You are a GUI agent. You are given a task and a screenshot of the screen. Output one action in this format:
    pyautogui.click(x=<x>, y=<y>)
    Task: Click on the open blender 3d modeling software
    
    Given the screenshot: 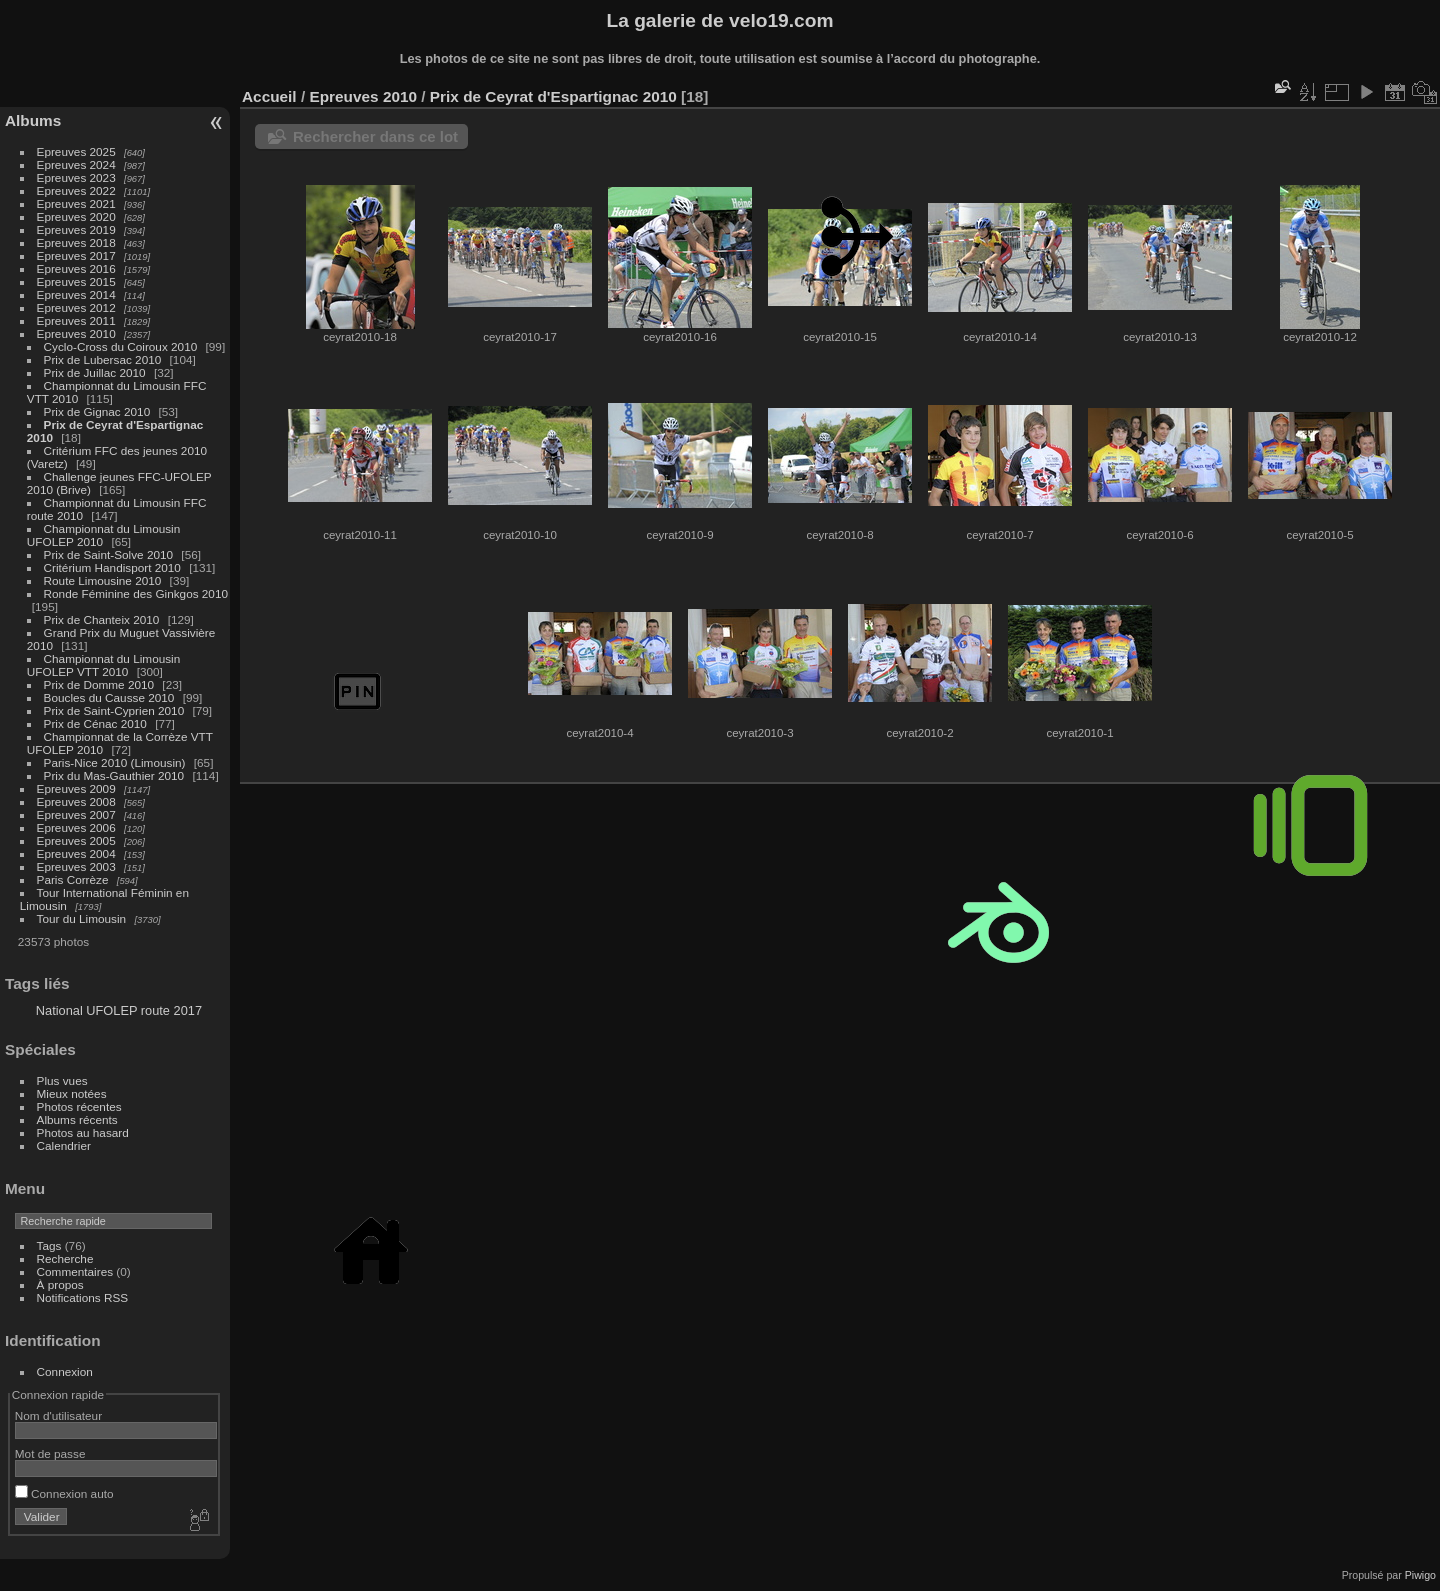 What is the action you would take?
    pyautogui.click(x=998, y=922)
    